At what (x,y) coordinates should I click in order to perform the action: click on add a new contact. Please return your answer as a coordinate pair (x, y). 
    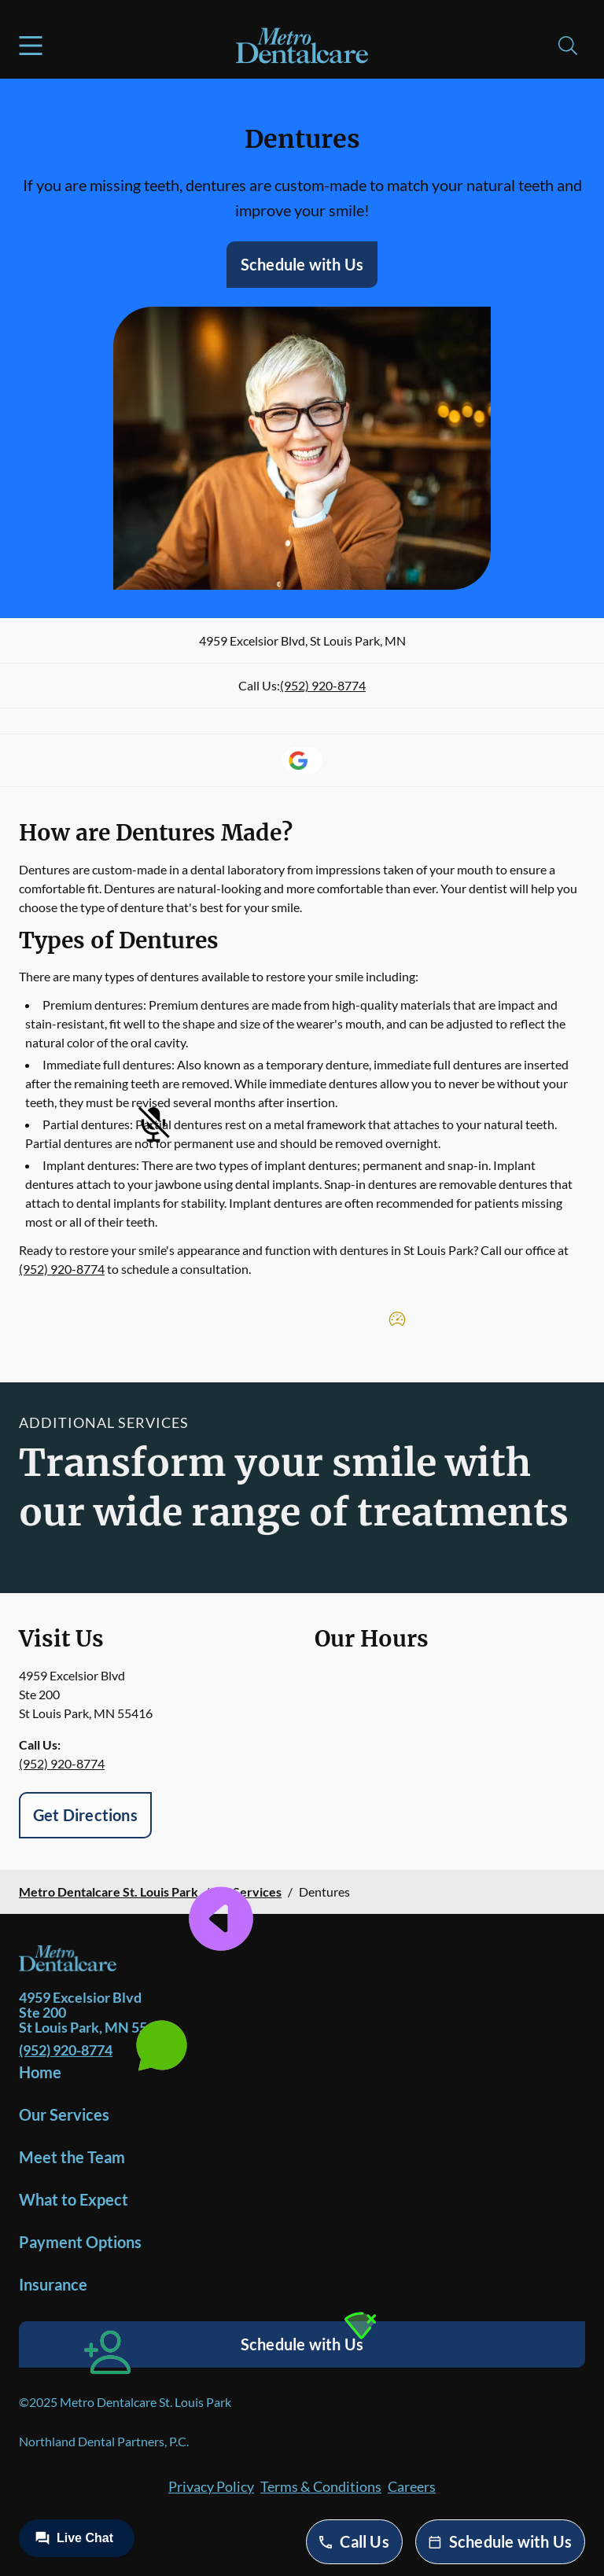
    Looking at the image, I should click on (107, 2352).